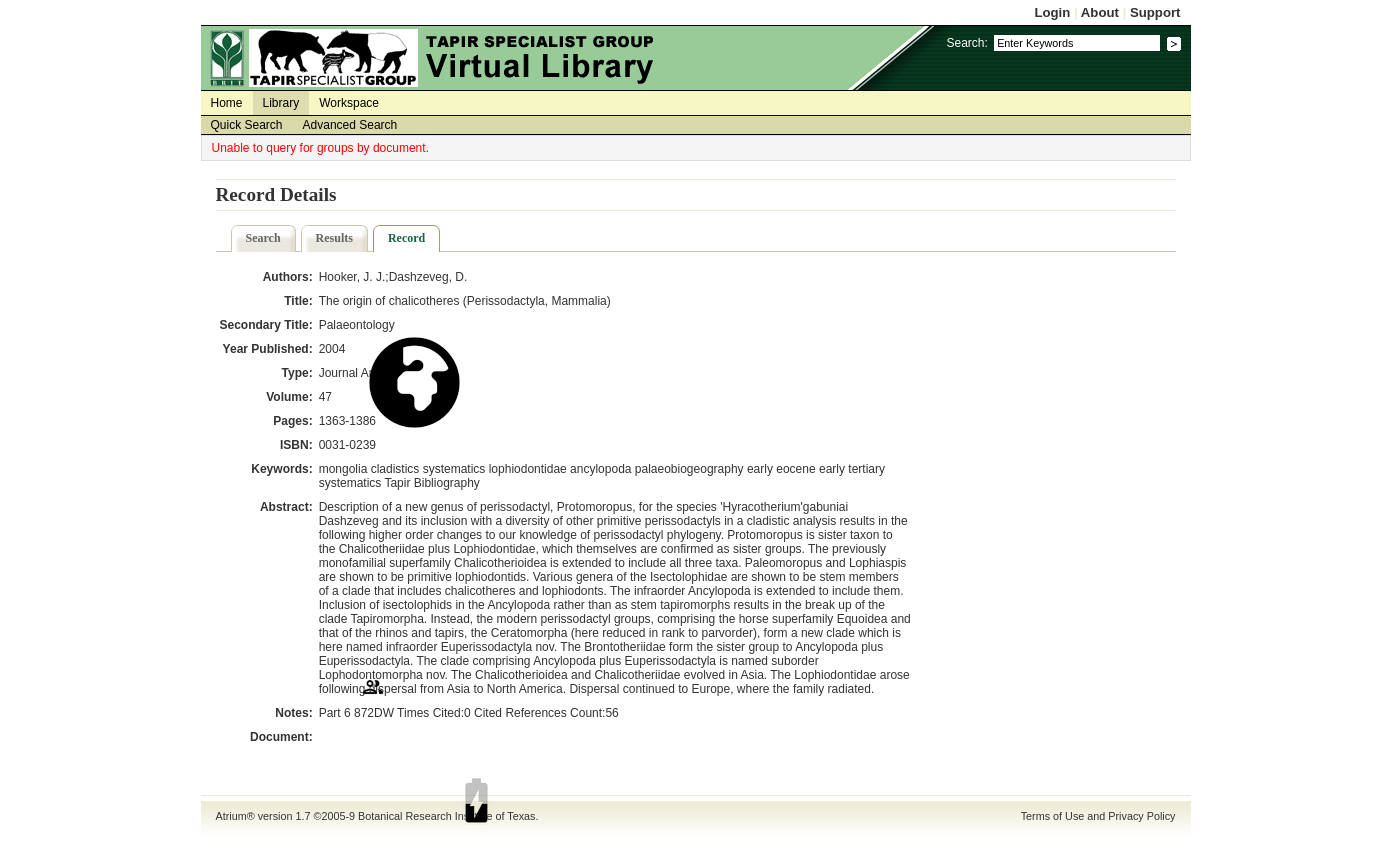  Describe the element at coordinates (476, 800) in the screenshot. I see `indicates battery is charging at 50% capacity` at that location.